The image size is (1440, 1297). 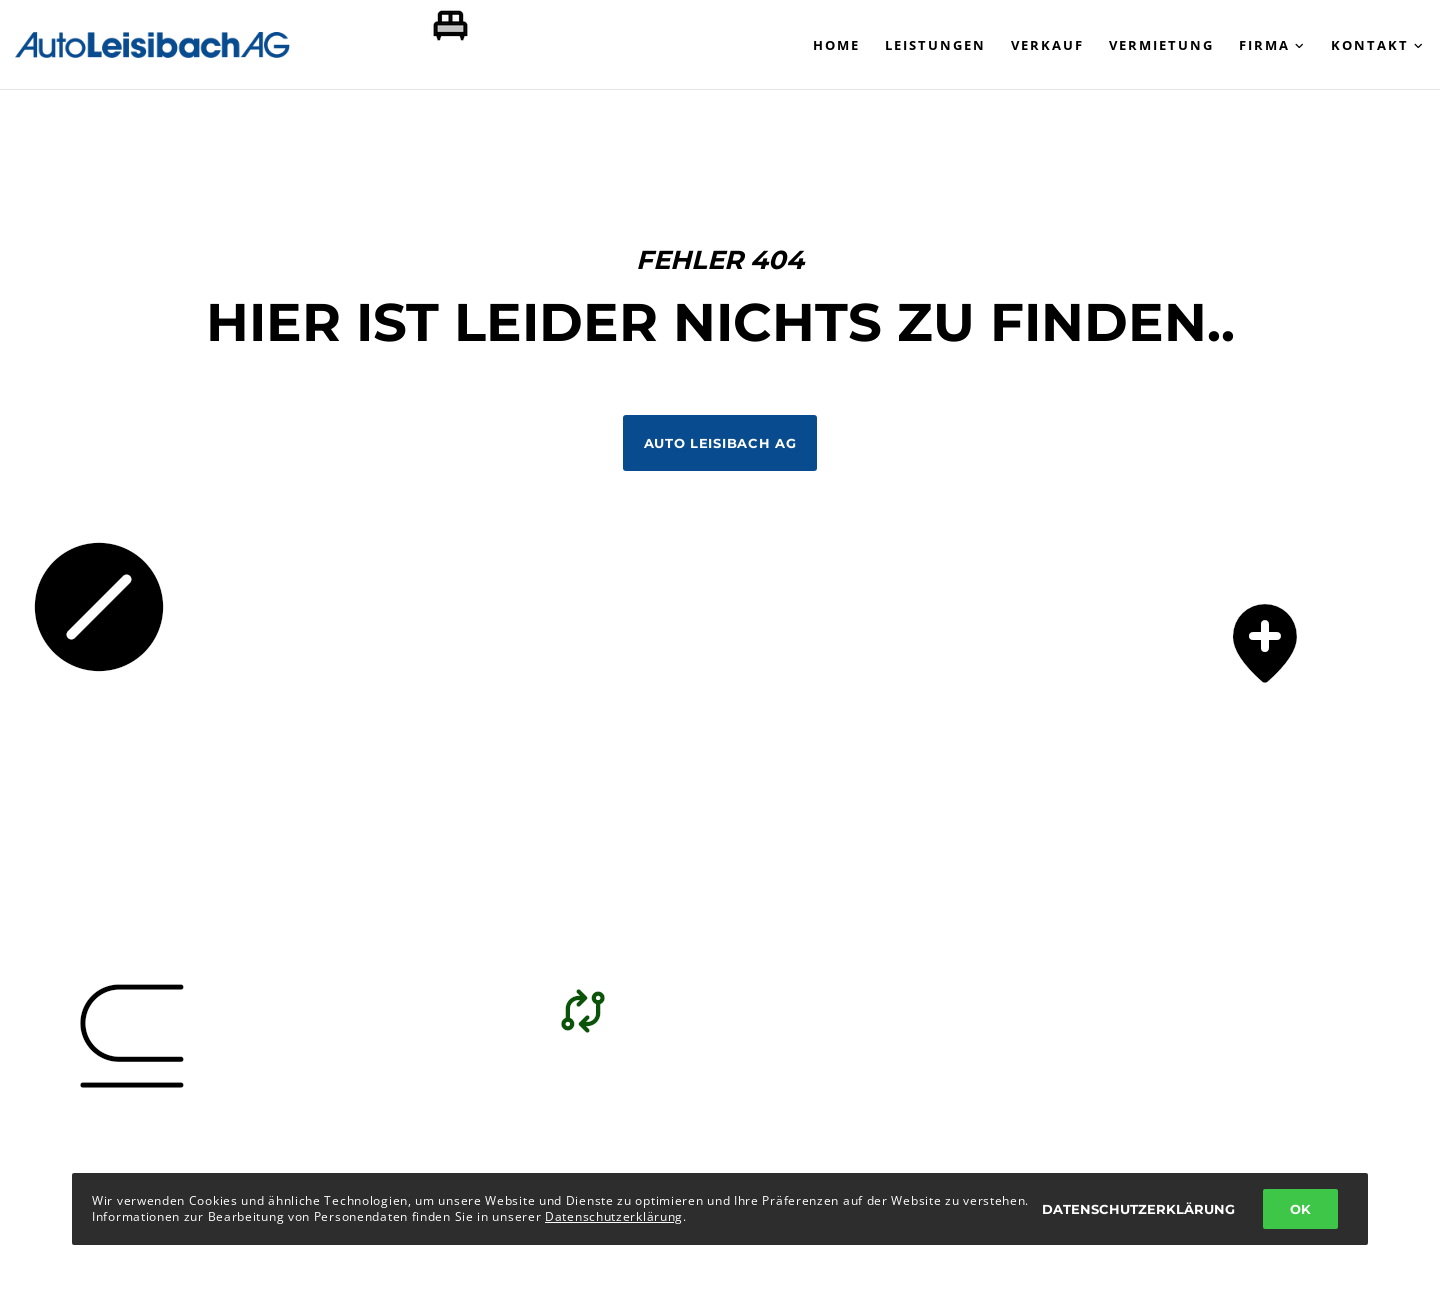 What do you see at coordinates (450, 25) in the screenshot?
I see `view single room accommodations` at bounding box center [450, 25].